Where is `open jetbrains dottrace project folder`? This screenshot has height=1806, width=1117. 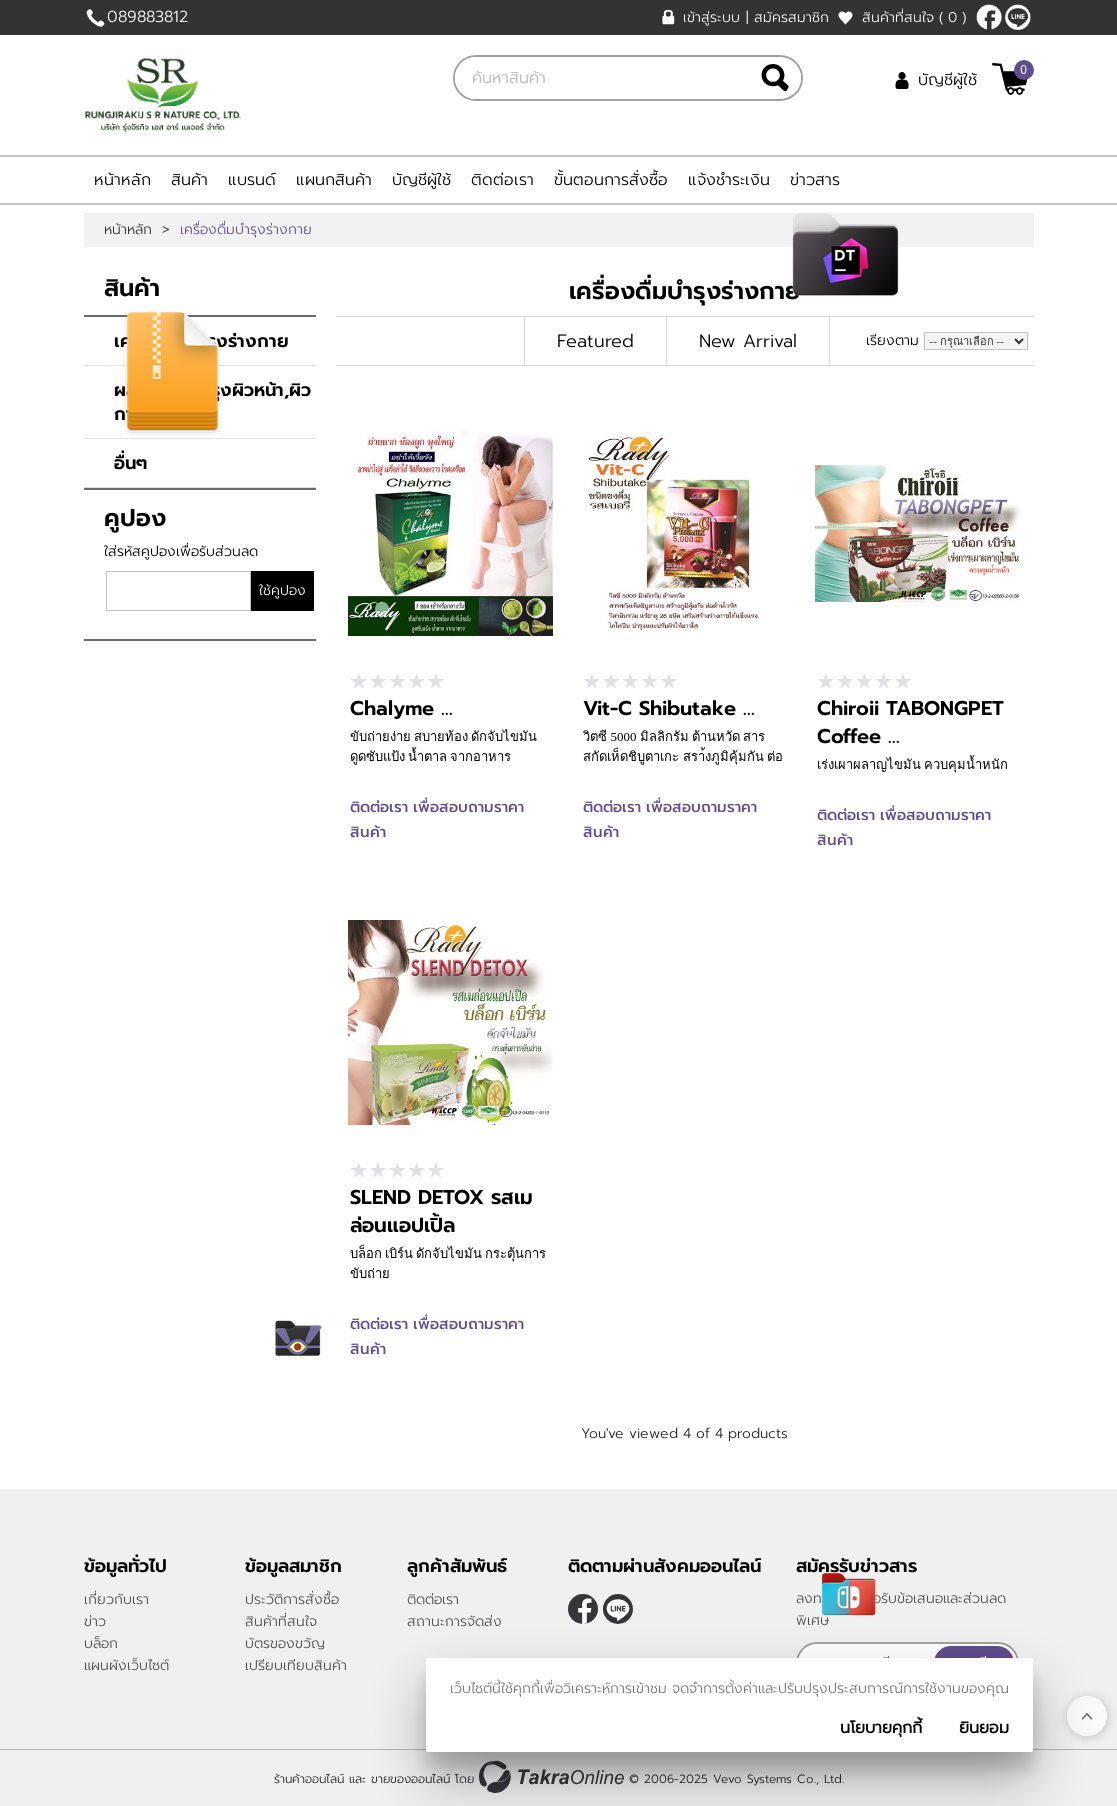 open jetbrains dottrace project folder is located at coordinates (845, 257).